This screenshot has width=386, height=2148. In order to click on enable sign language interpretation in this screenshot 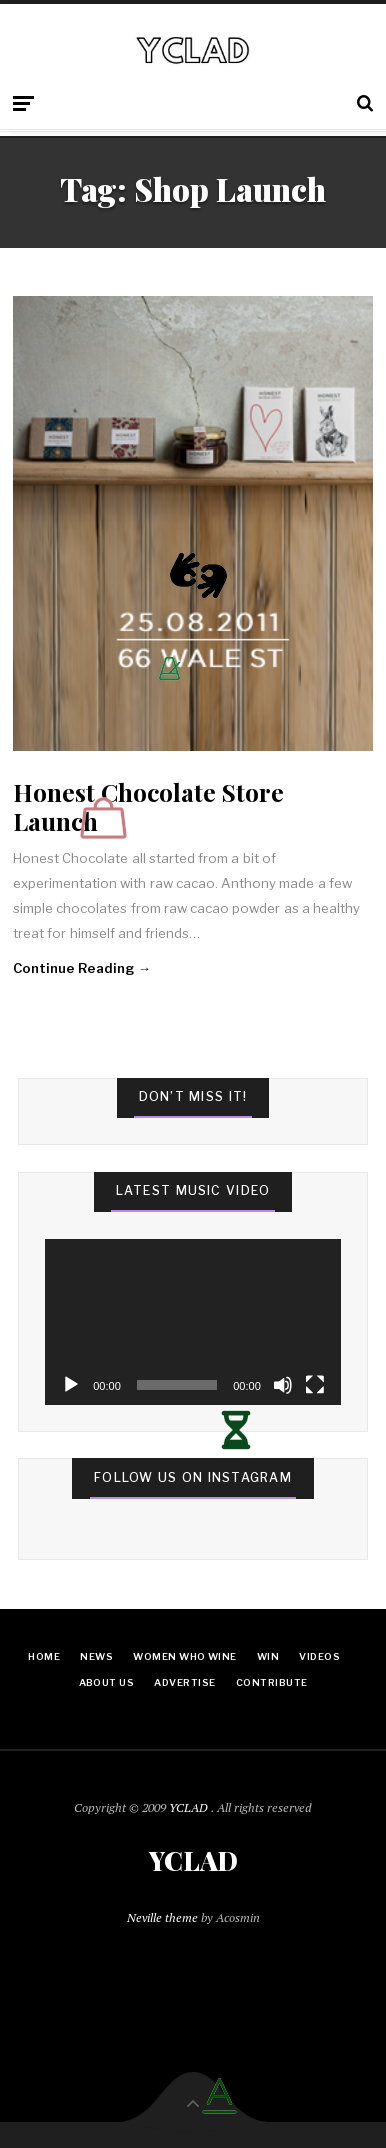, I will do `click(198, 575)`.